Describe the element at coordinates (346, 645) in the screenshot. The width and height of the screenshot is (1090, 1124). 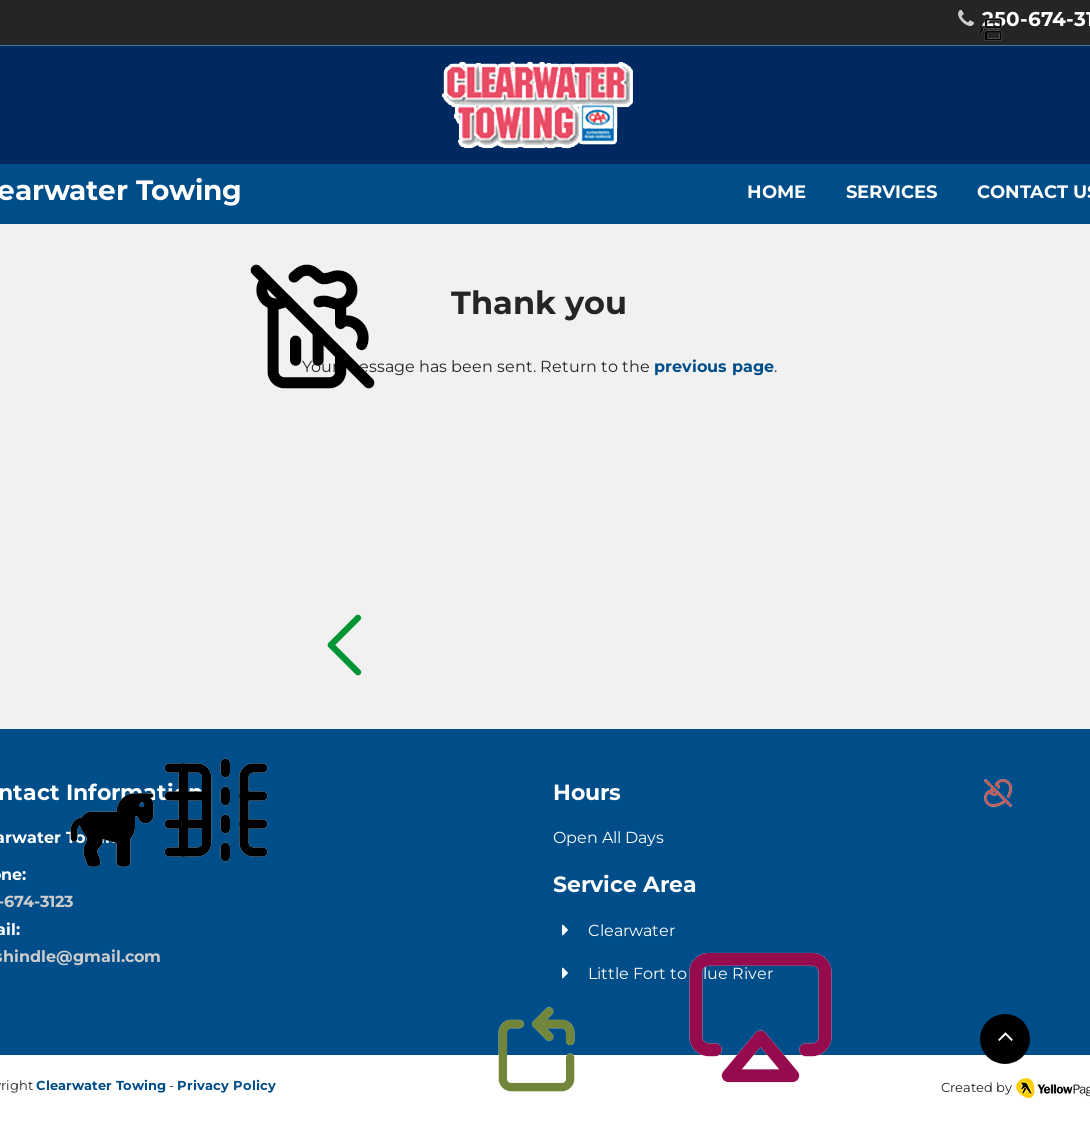
I see `go back to the previous page` at that location.